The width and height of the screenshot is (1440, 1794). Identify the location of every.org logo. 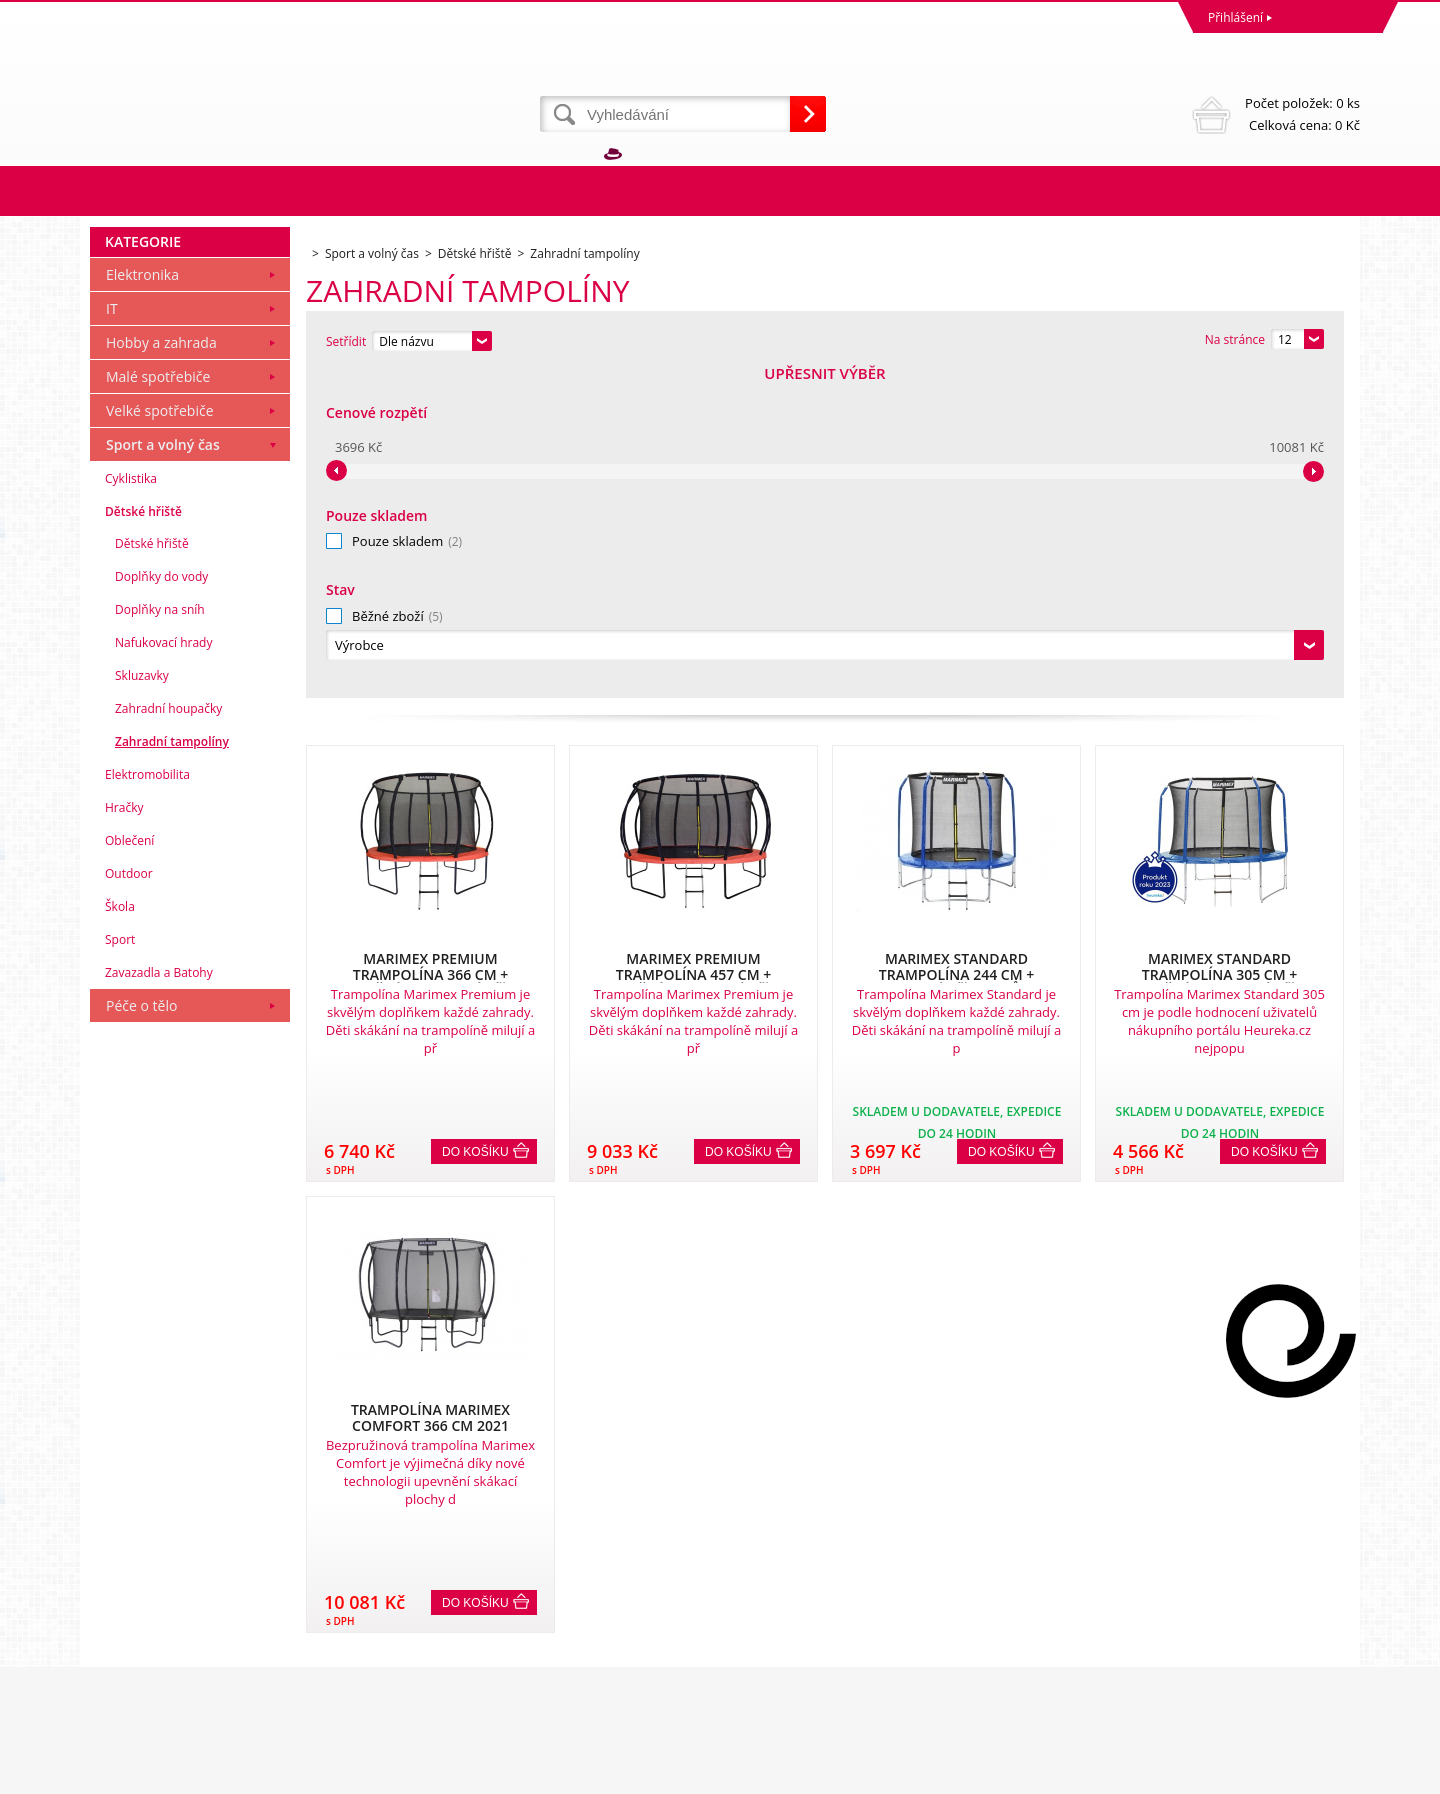
(1291, 1341).